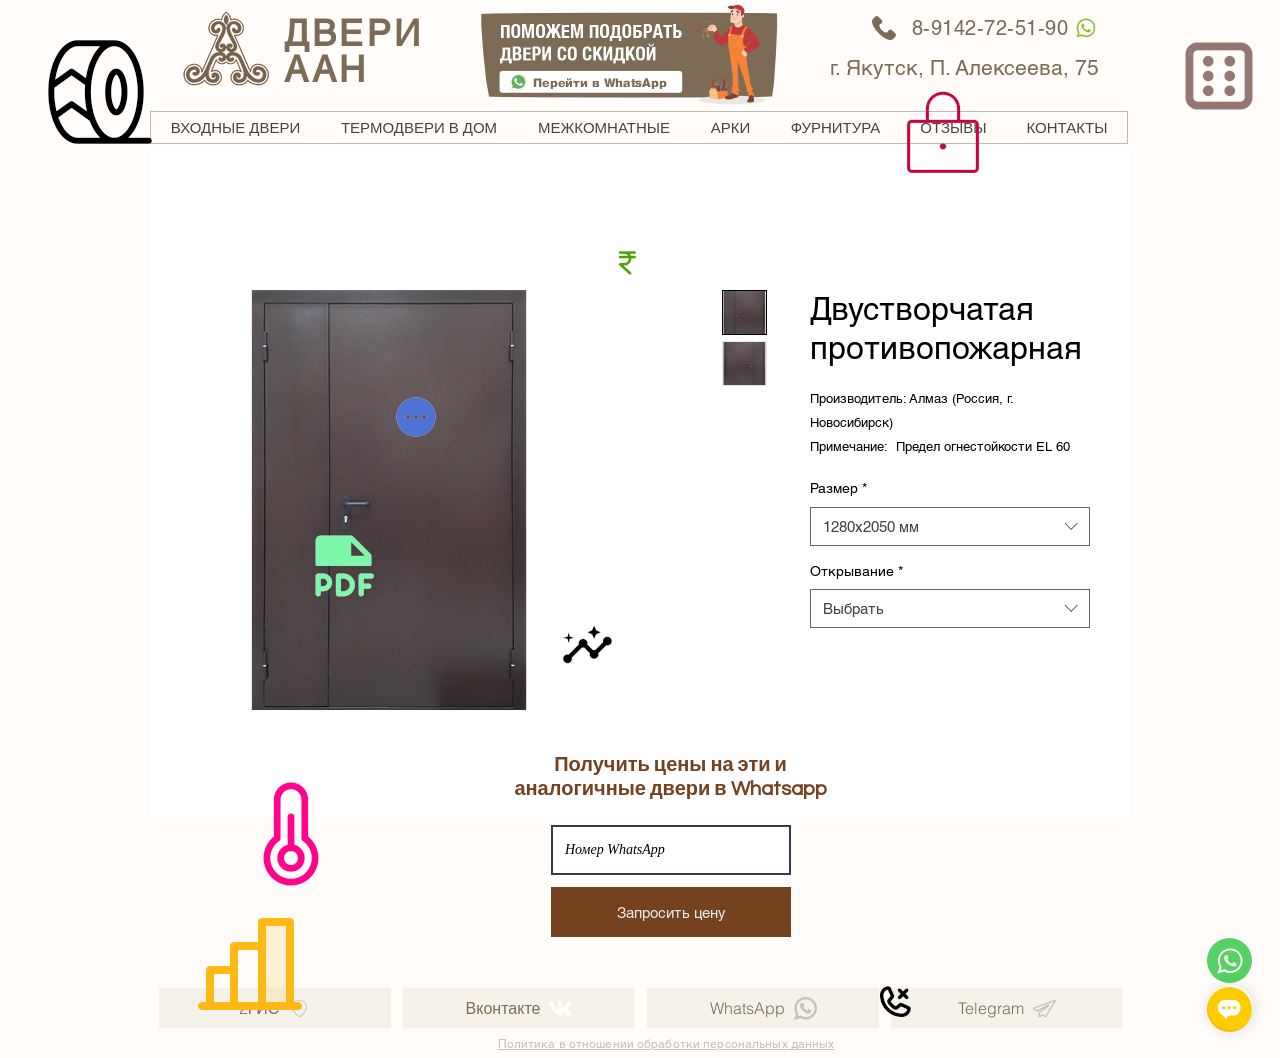 This screenshot has width=1280, height=1058. I want to click on access more options or actions, so click(416, 417).